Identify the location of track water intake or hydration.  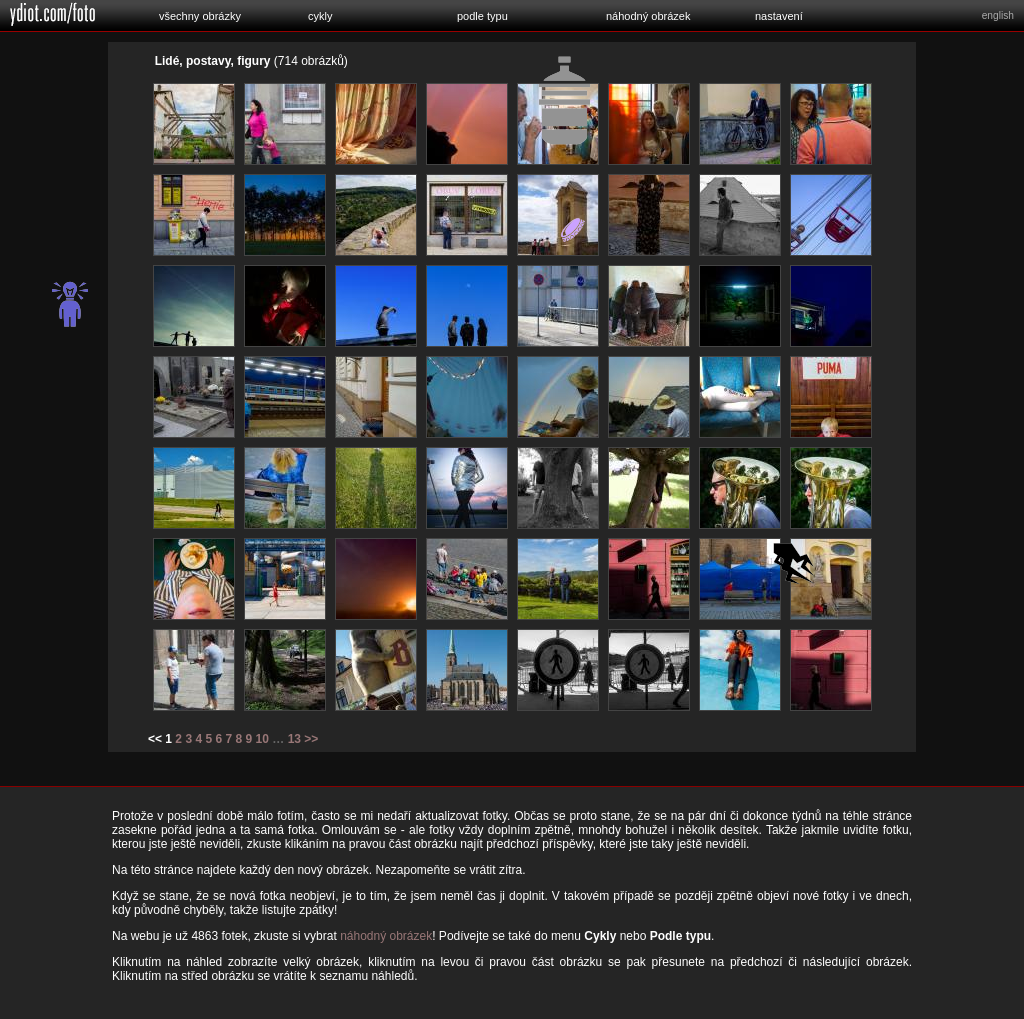
(564, 100).